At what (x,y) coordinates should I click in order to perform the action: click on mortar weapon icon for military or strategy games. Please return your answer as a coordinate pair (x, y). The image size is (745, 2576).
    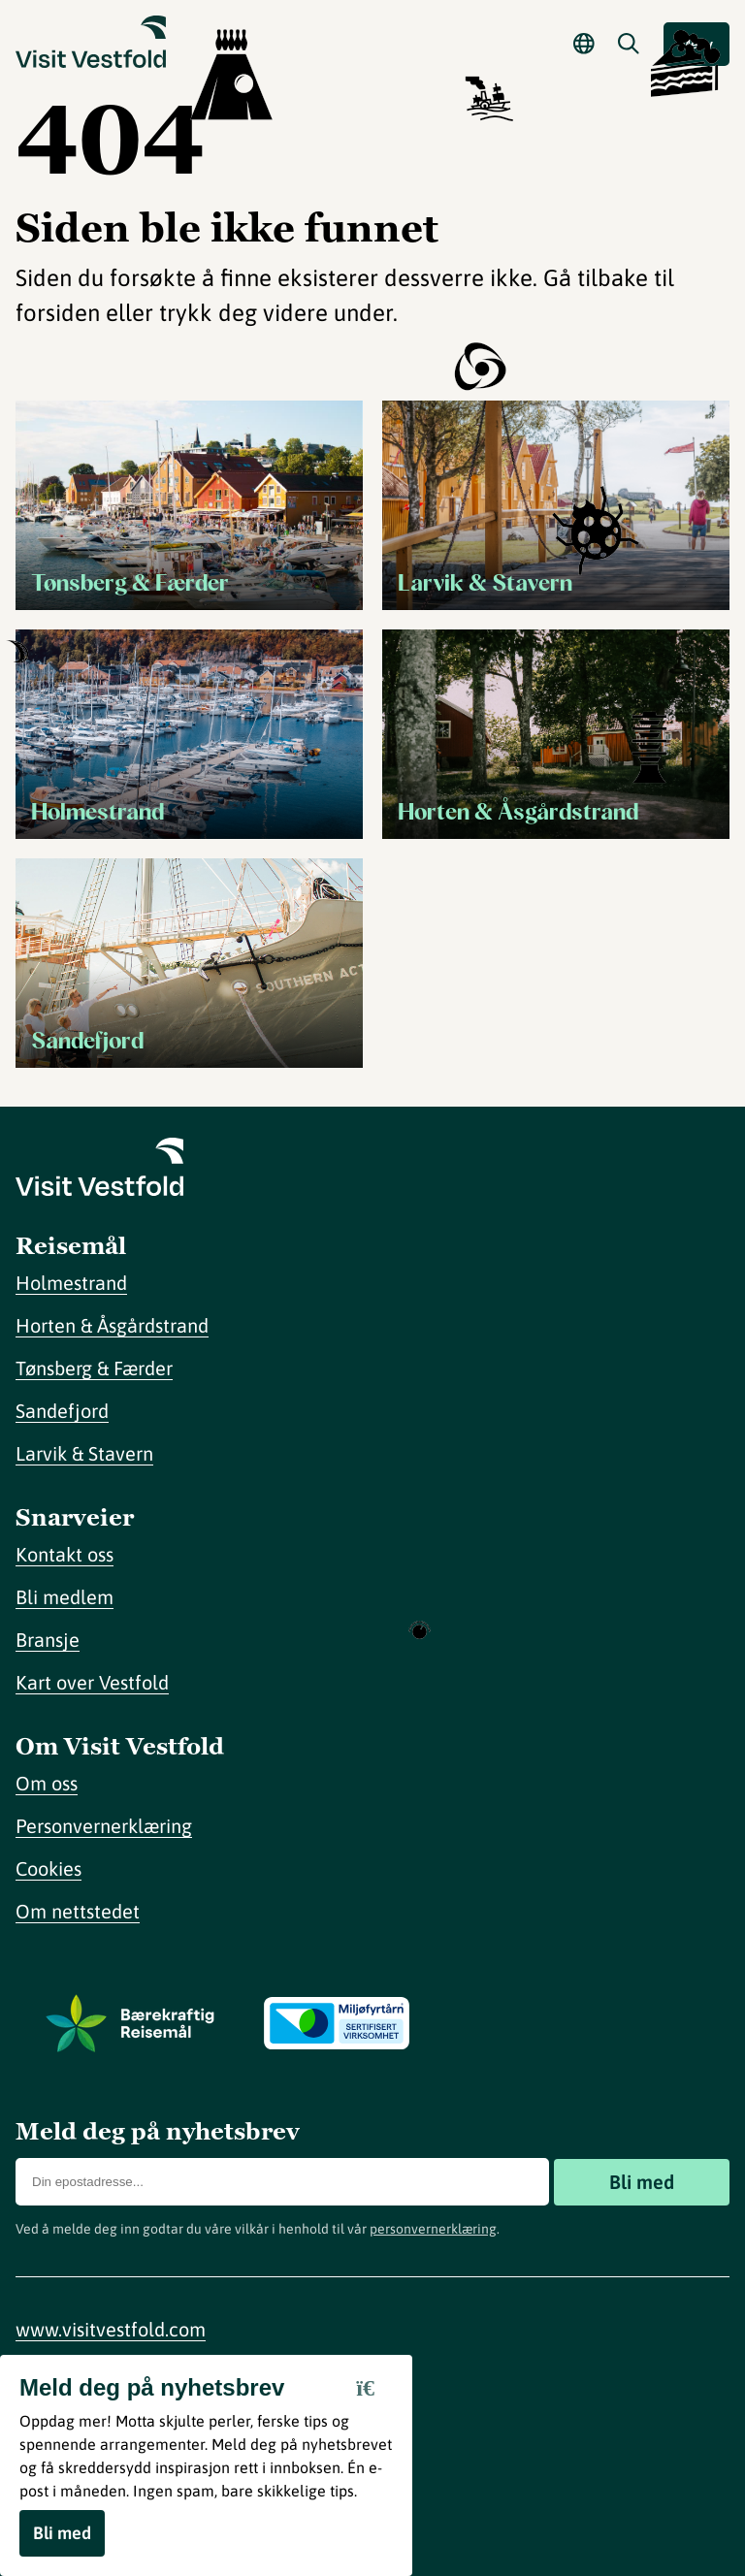
    Looking at the image, I should click on (274, 928).